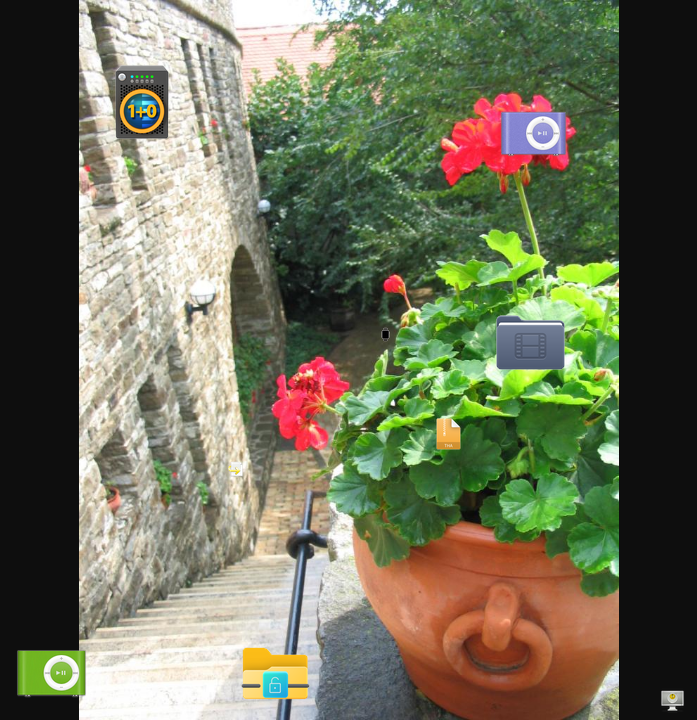  What do you see at coordinates (236, 469) in the screenshot?
I see `revert document to previous version` at bounding box center [236, 469].